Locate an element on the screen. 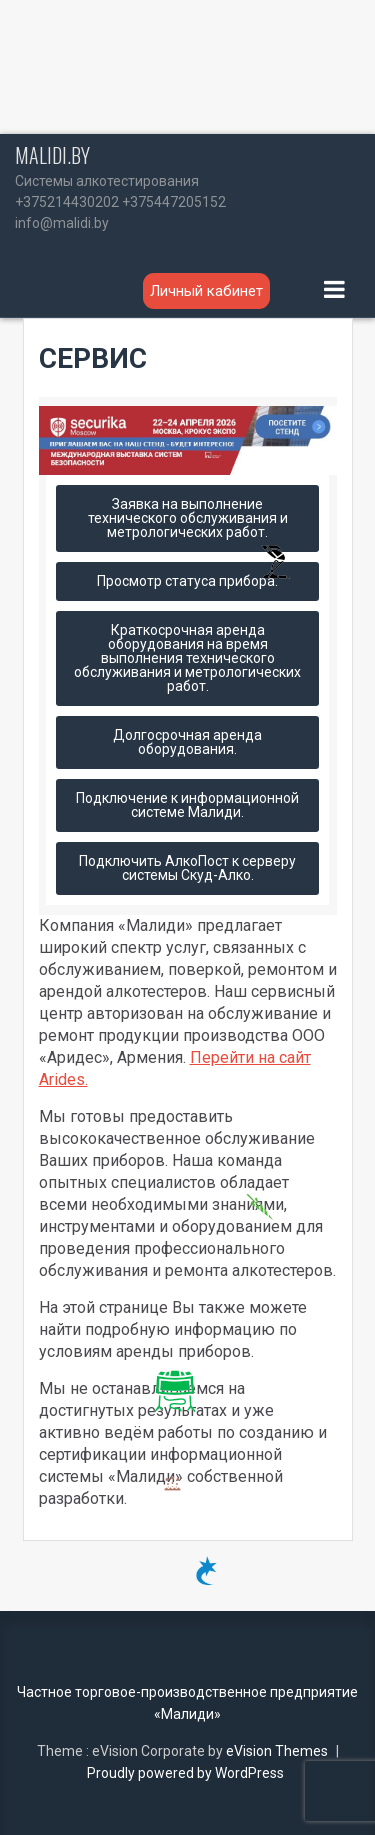 The width and height of the screenshot is (375, 1835). select robotic leg equipment or upgrade is located at coordinates (276, 562).